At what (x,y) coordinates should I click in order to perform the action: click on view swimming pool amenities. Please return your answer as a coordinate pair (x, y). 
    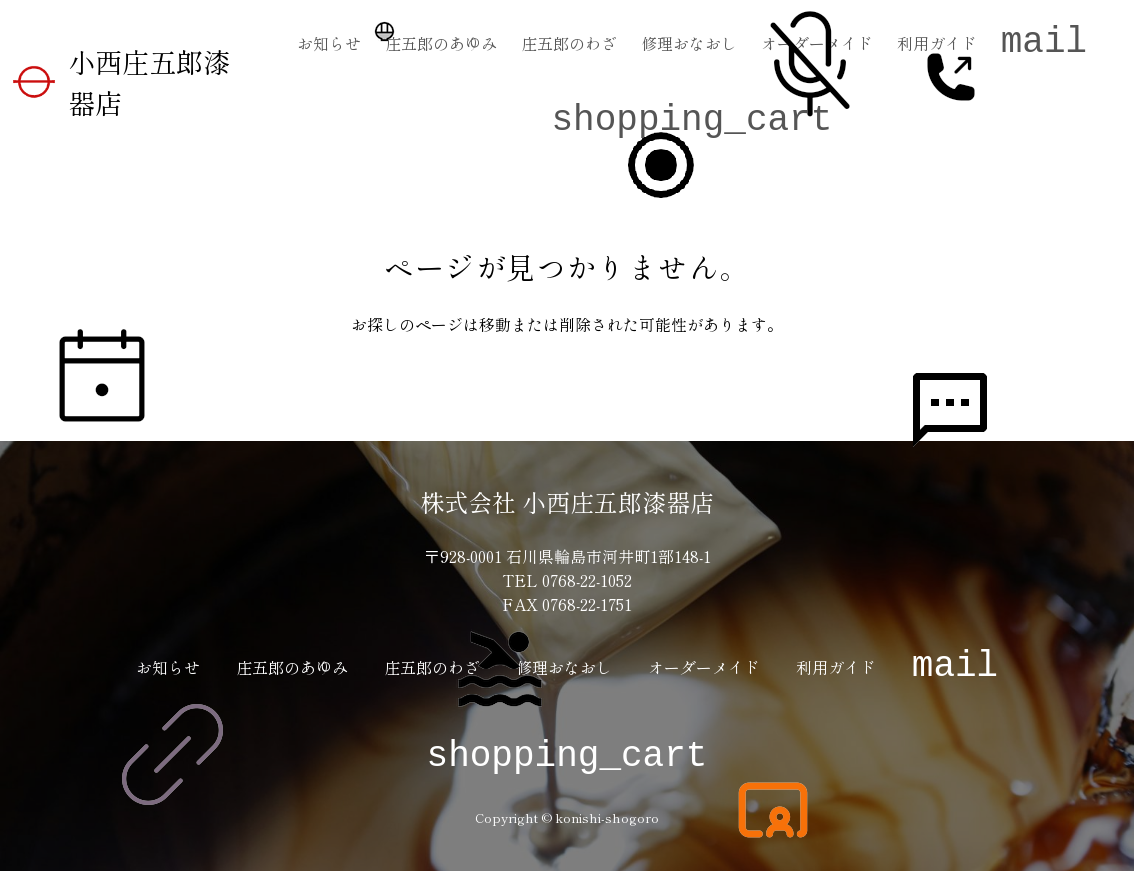
    Looking at the image, I should click on (500, 669).